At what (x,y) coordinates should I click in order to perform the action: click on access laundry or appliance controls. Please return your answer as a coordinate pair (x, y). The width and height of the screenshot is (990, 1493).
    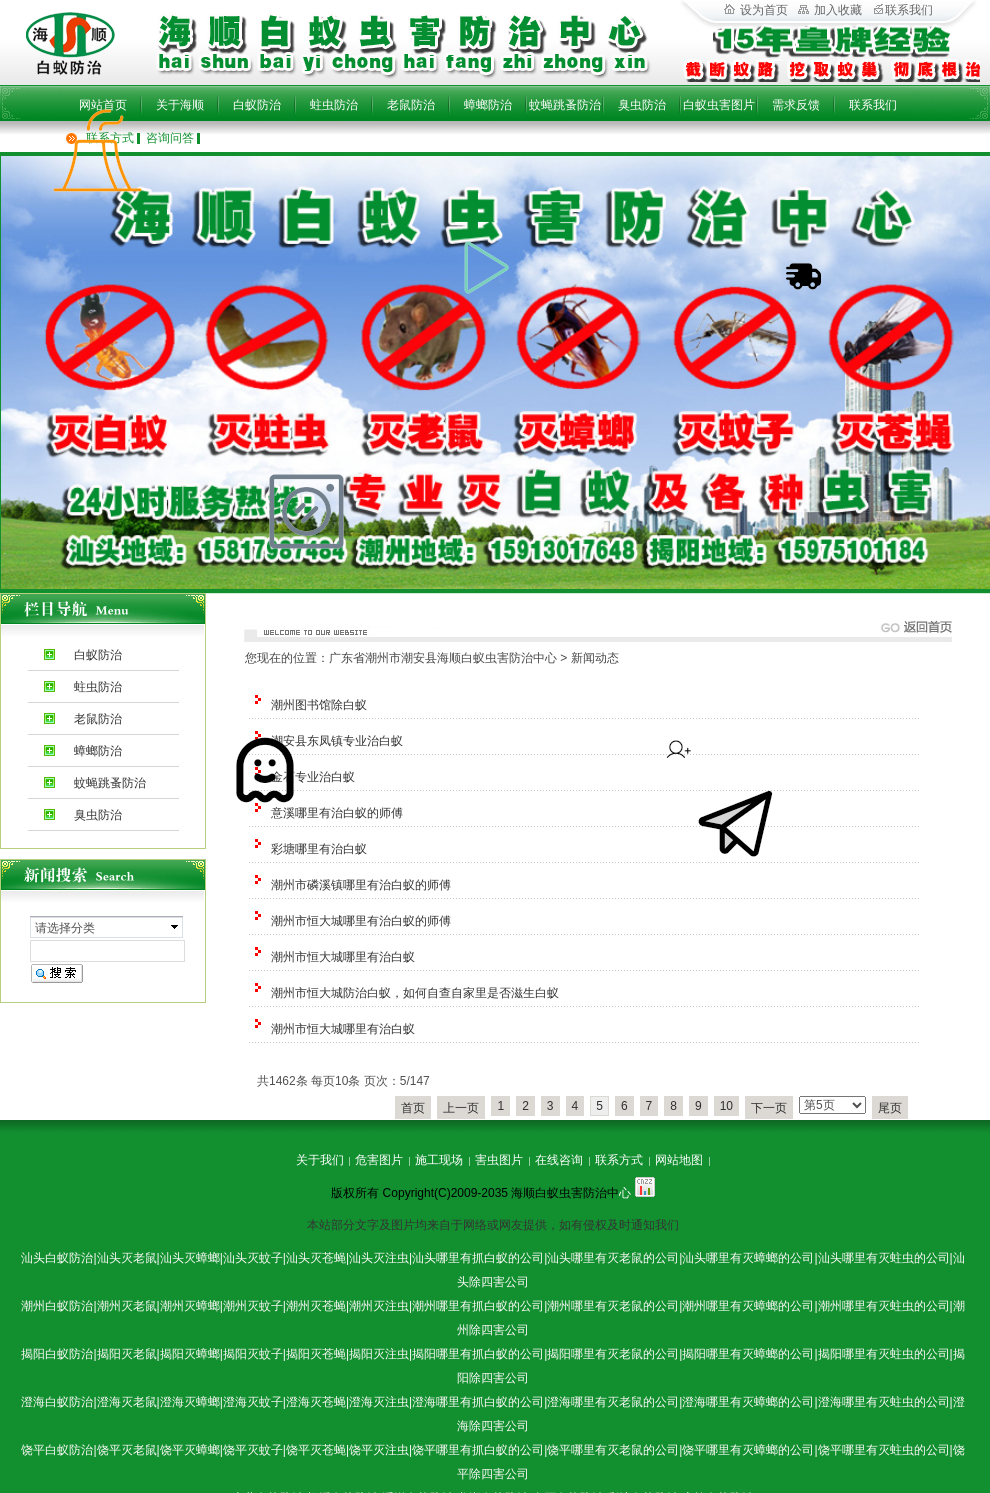
    Looking at the image, I should click on (306, 511).